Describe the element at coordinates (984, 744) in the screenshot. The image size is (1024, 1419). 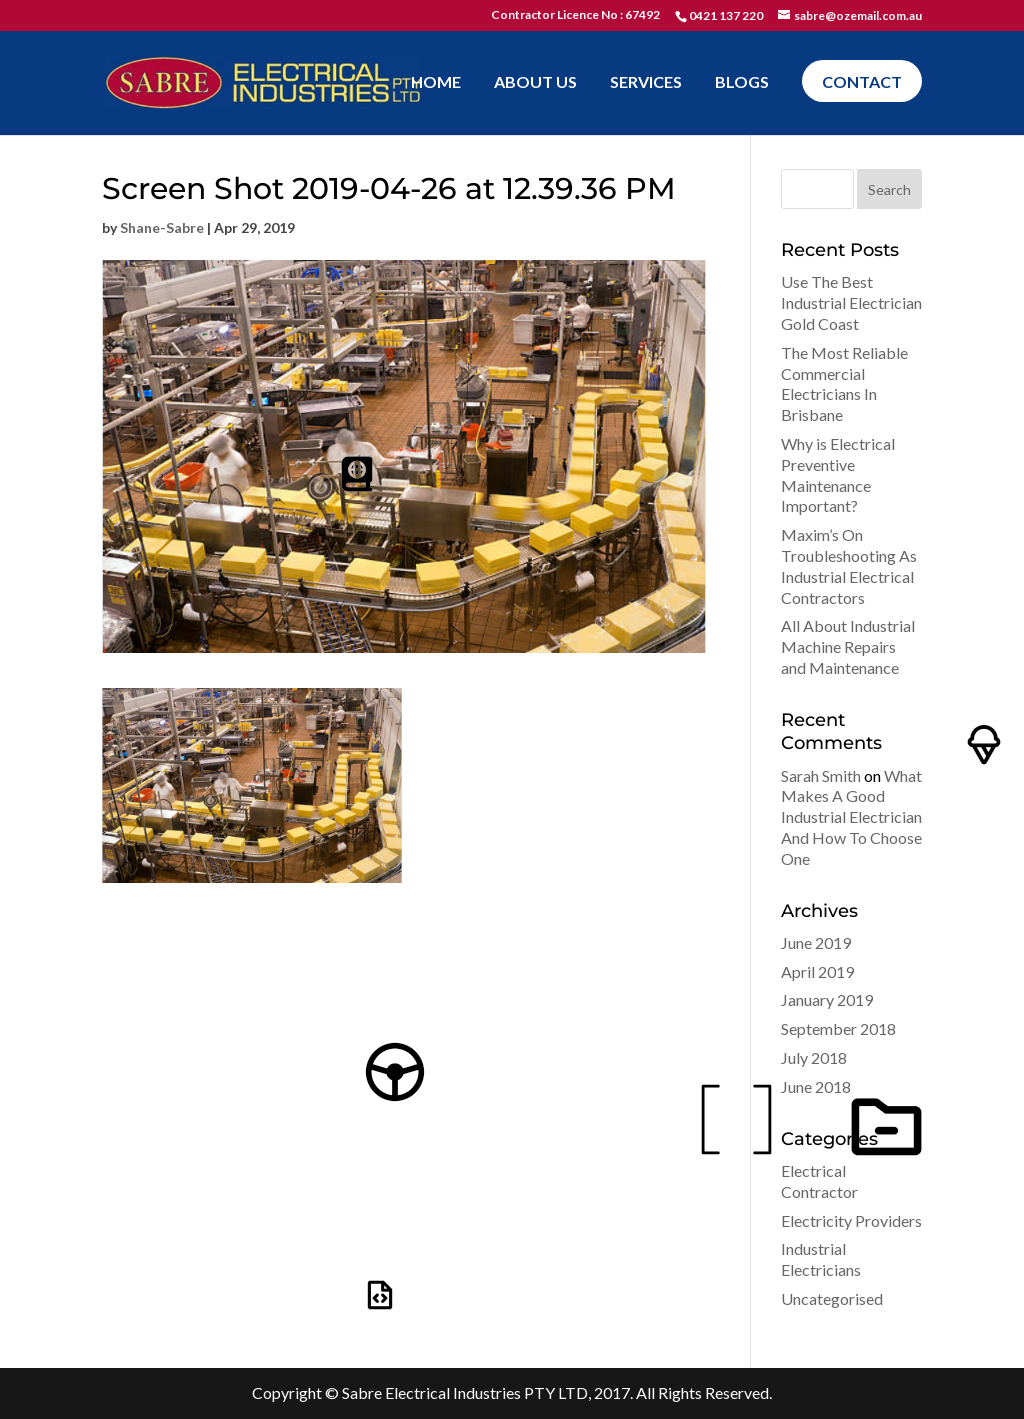
I see `browse dessert or ice cream options` at that location.